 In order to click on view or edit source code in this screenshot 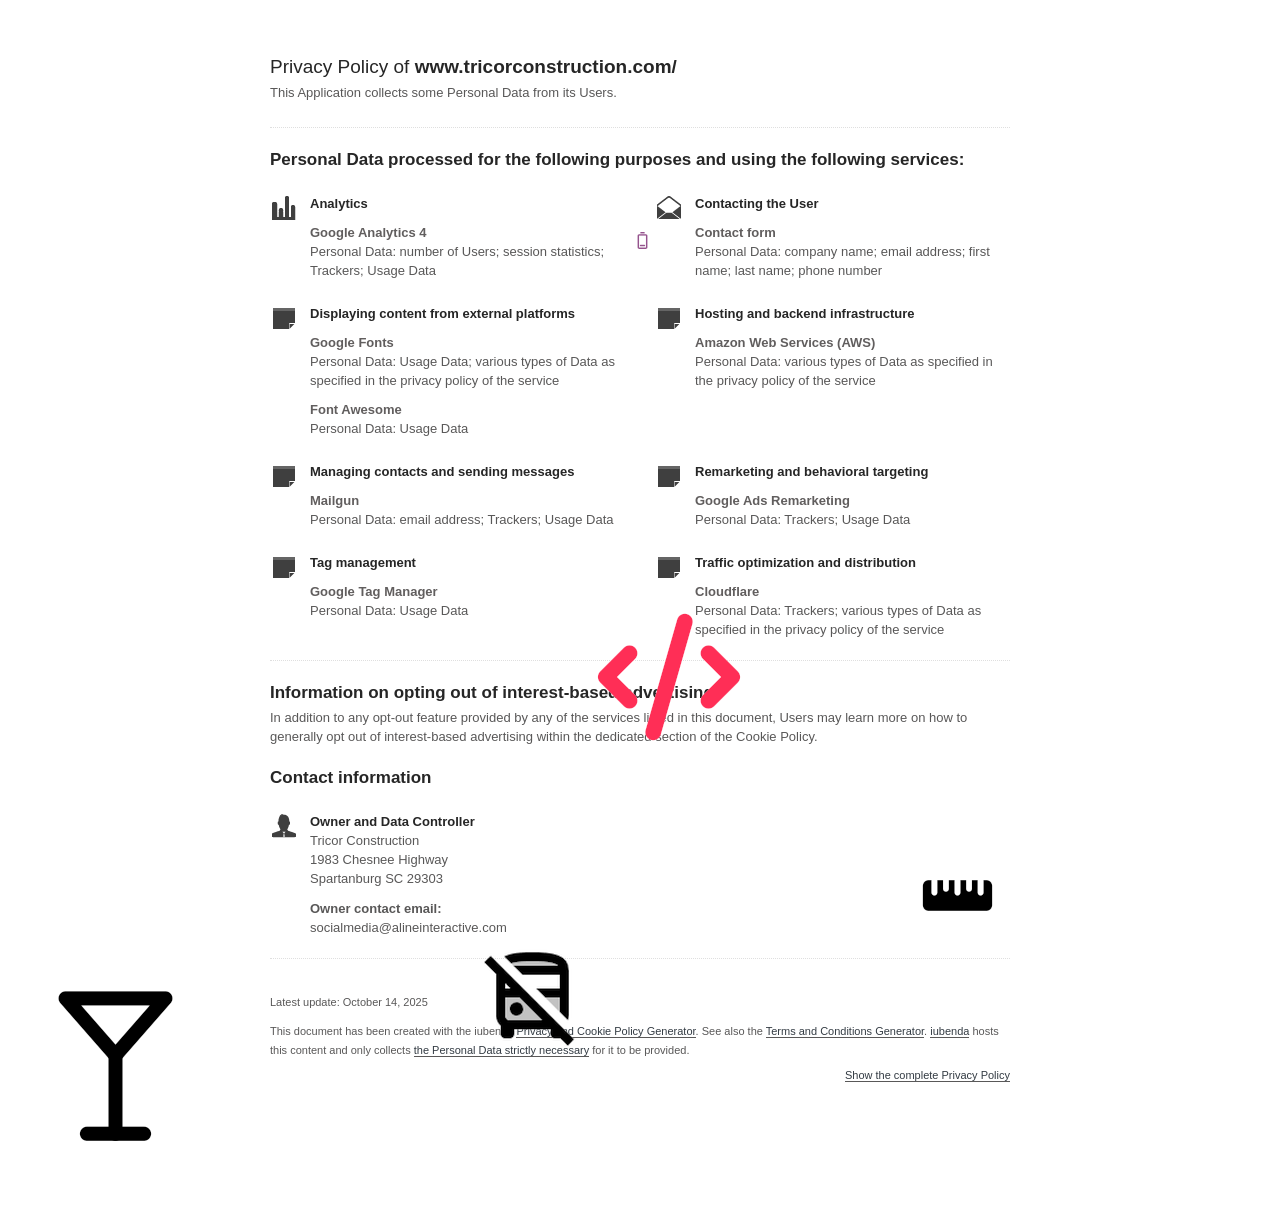, I will do `click(669, 677)`.